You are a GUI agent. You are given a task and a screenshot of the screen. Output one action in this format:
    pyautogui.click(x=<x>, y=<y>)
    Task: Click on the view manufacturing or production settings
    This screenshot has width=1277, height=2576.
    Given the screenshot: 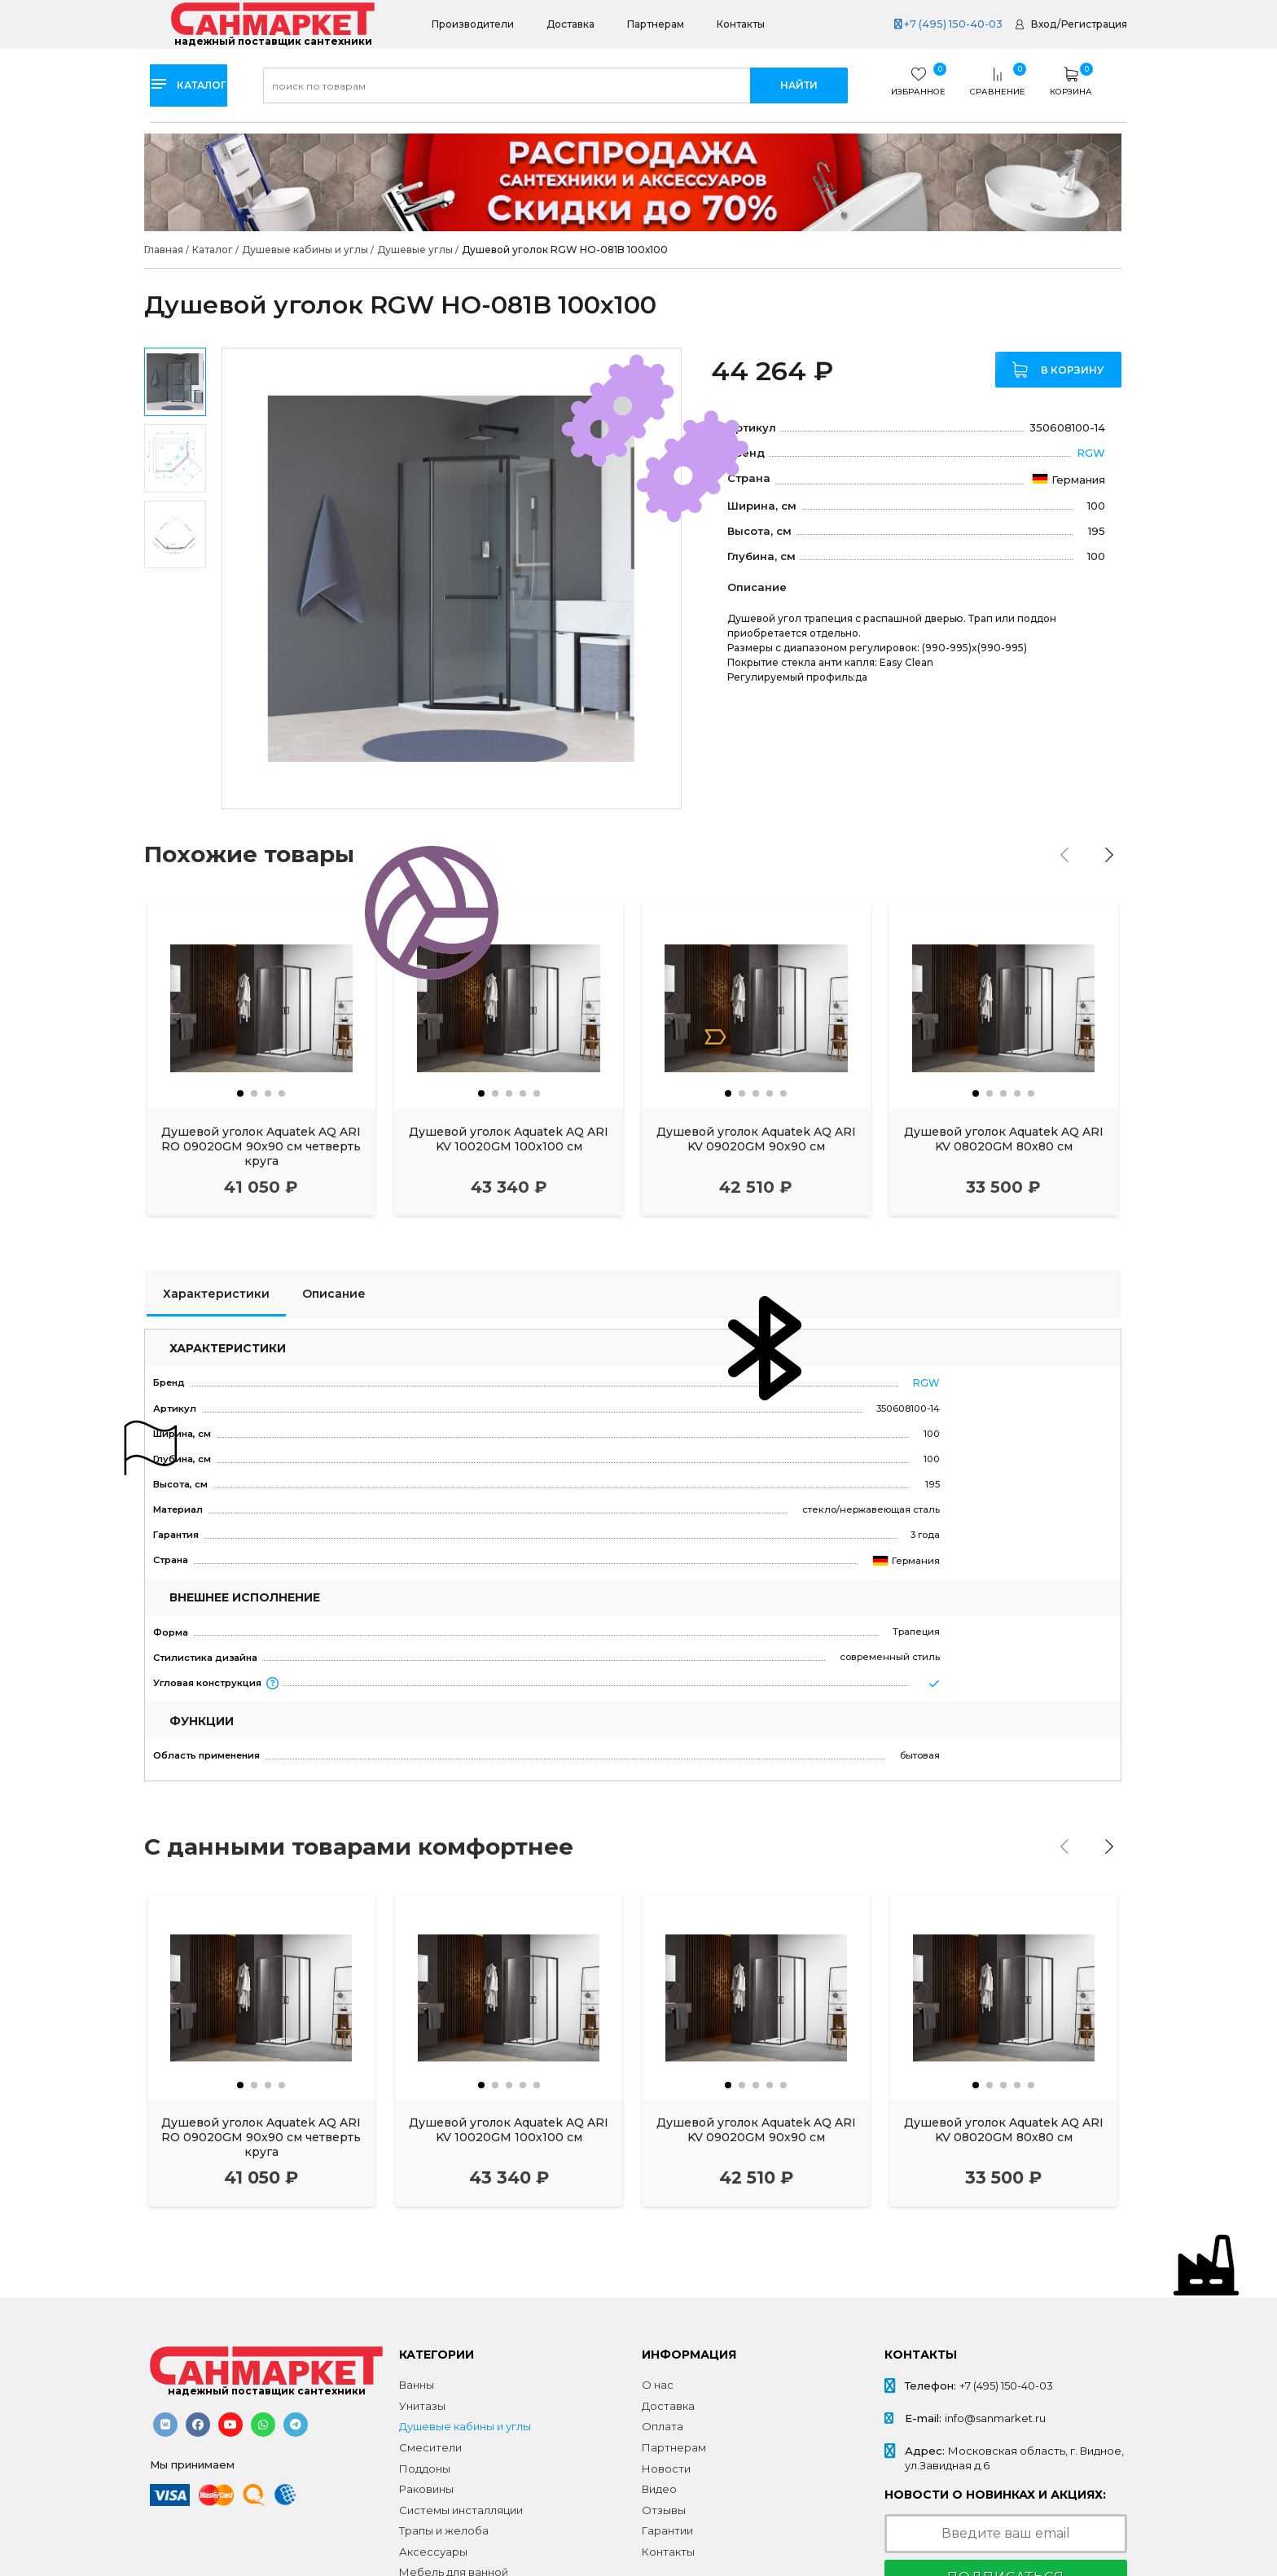 What is the action you would take?
    pyautogui.click(x=1206, y=2267)
    